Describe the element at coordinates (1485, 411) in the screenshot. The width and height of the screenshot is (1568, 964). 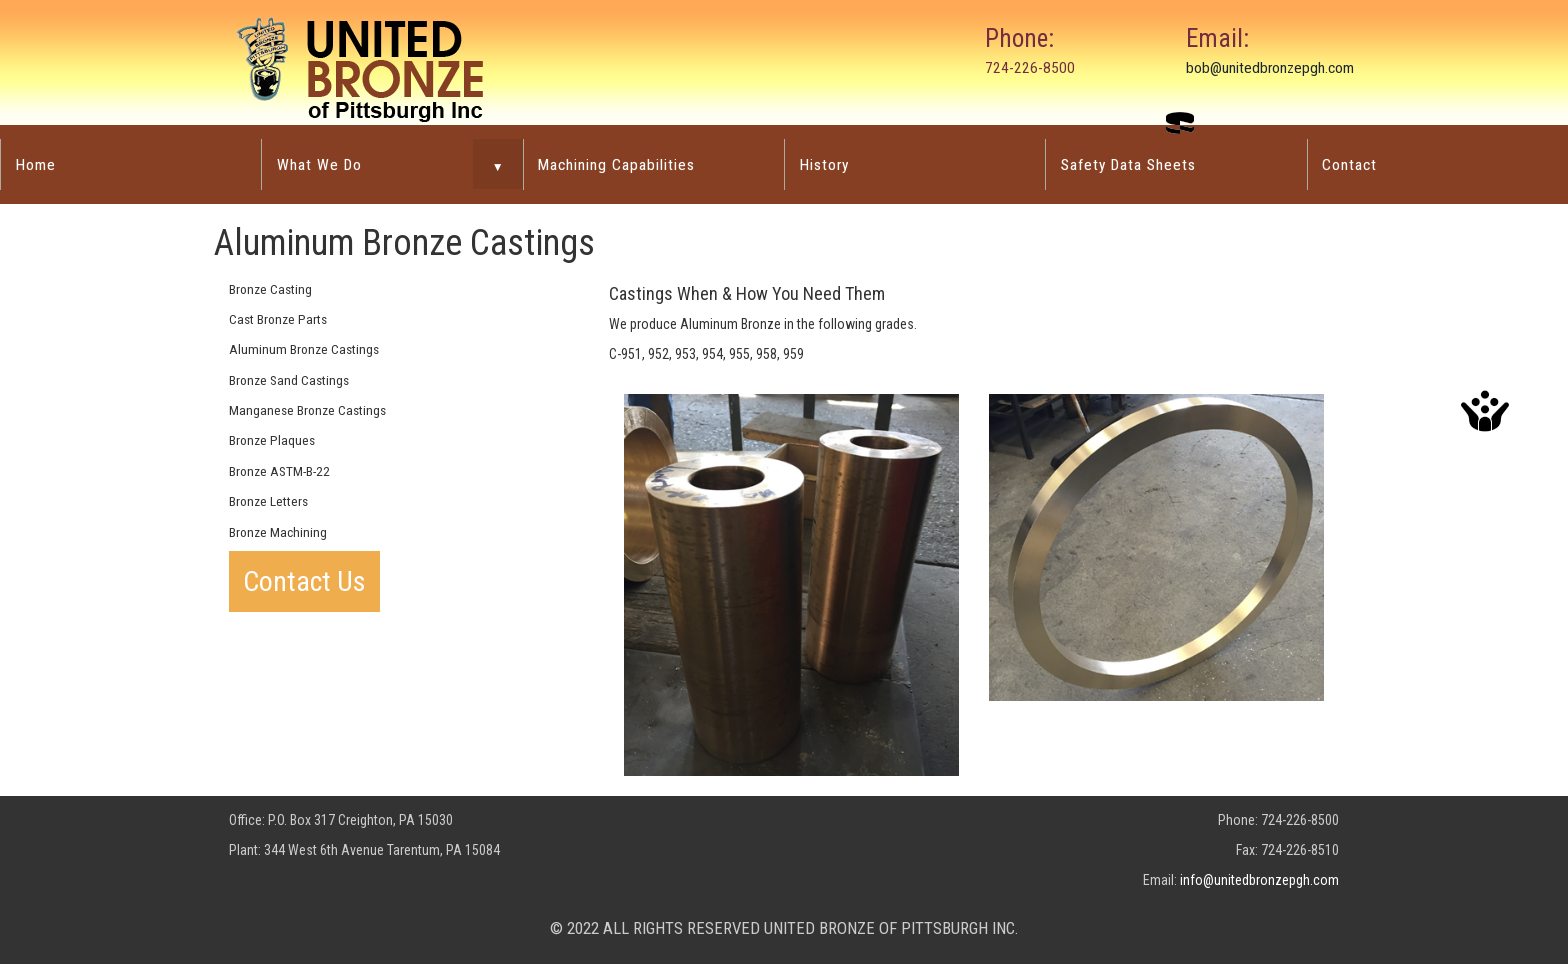
I see `open the Google Crowdsource app` at that location.